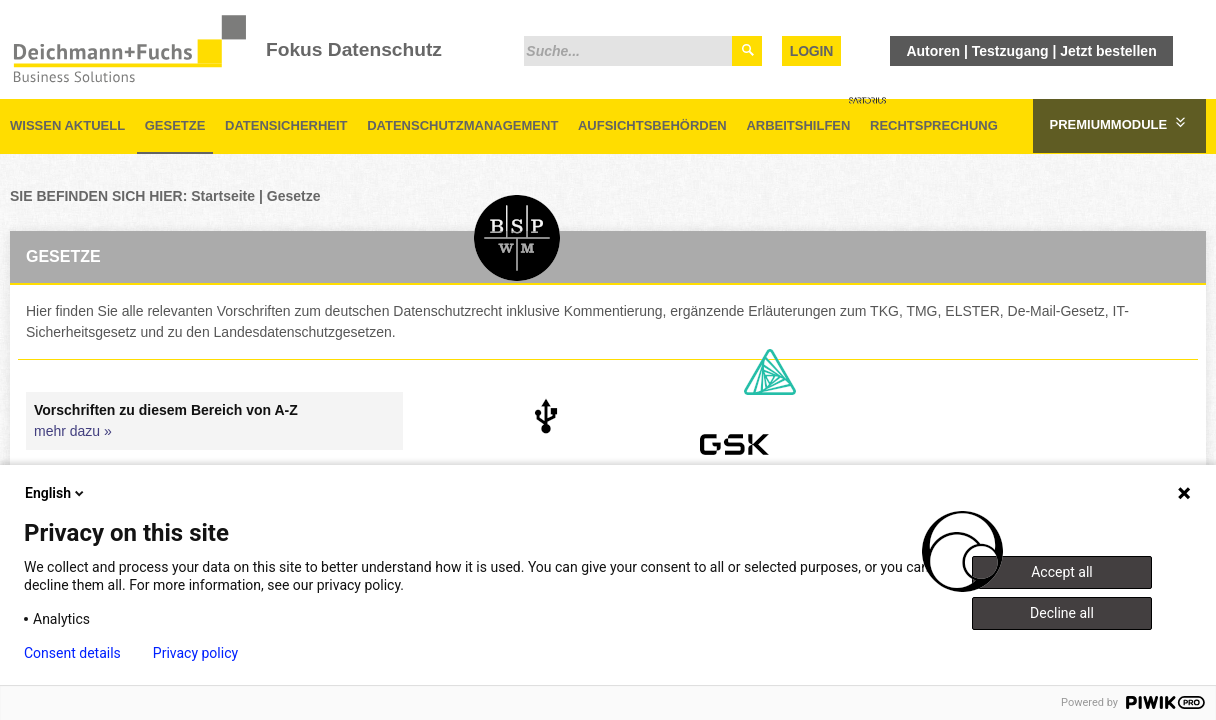  Describe the element at coordinates (517, 238) in the screenshot. I see `bspwm tiling window manager logo` at that location.